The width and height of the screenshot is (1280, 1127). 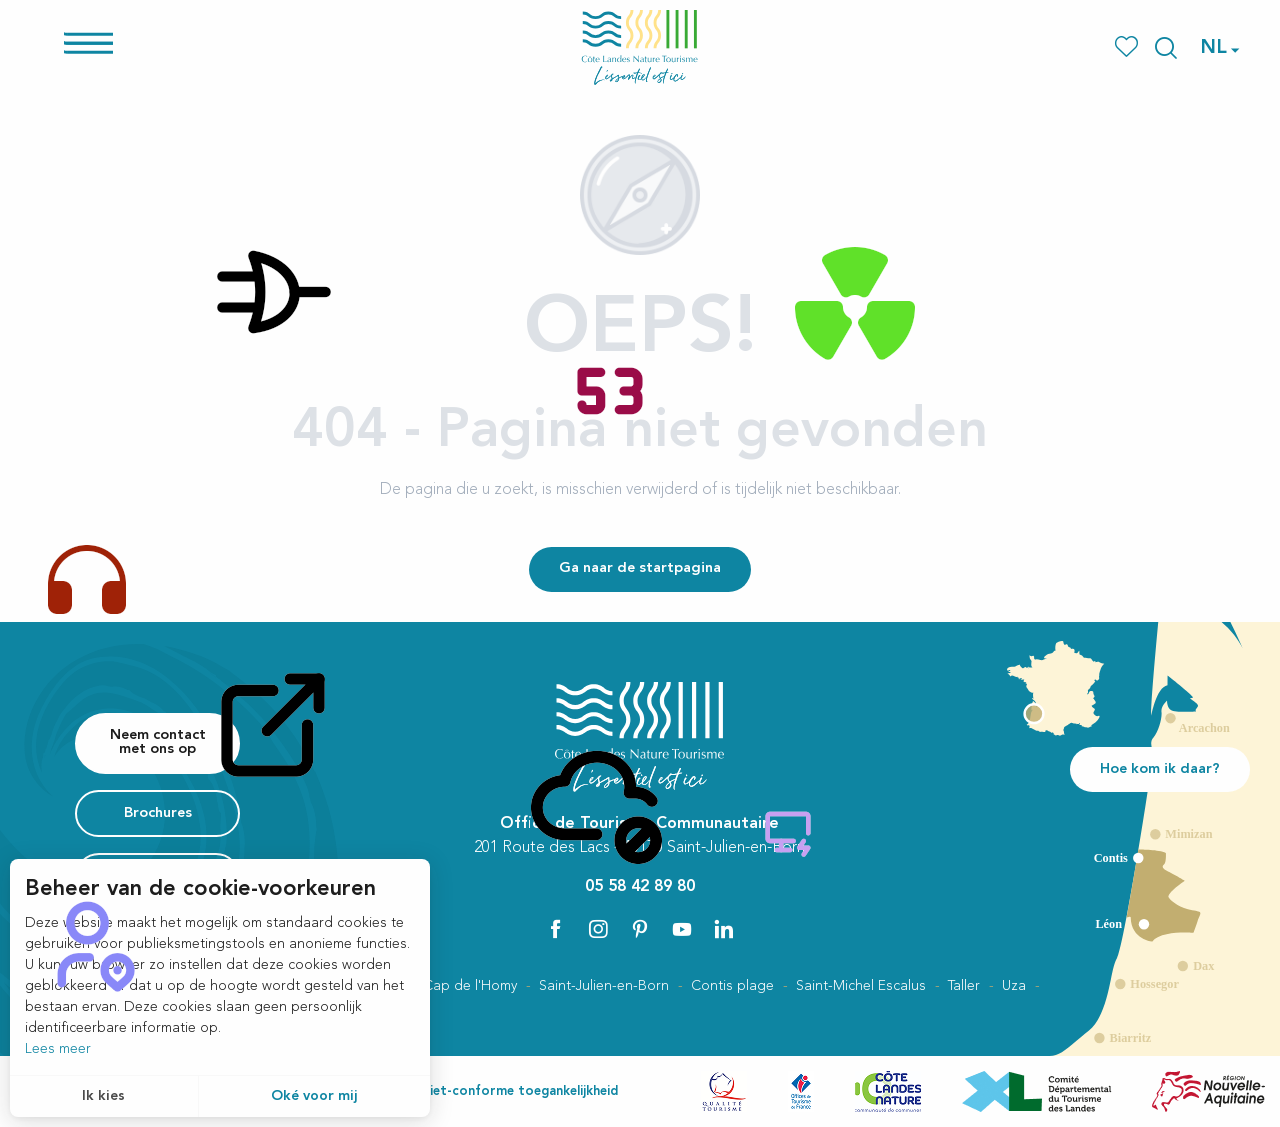 What do you see at coordinates (87, 944) in the screenshot?
I see `view user's location on map` at bounding box center [87, 944].